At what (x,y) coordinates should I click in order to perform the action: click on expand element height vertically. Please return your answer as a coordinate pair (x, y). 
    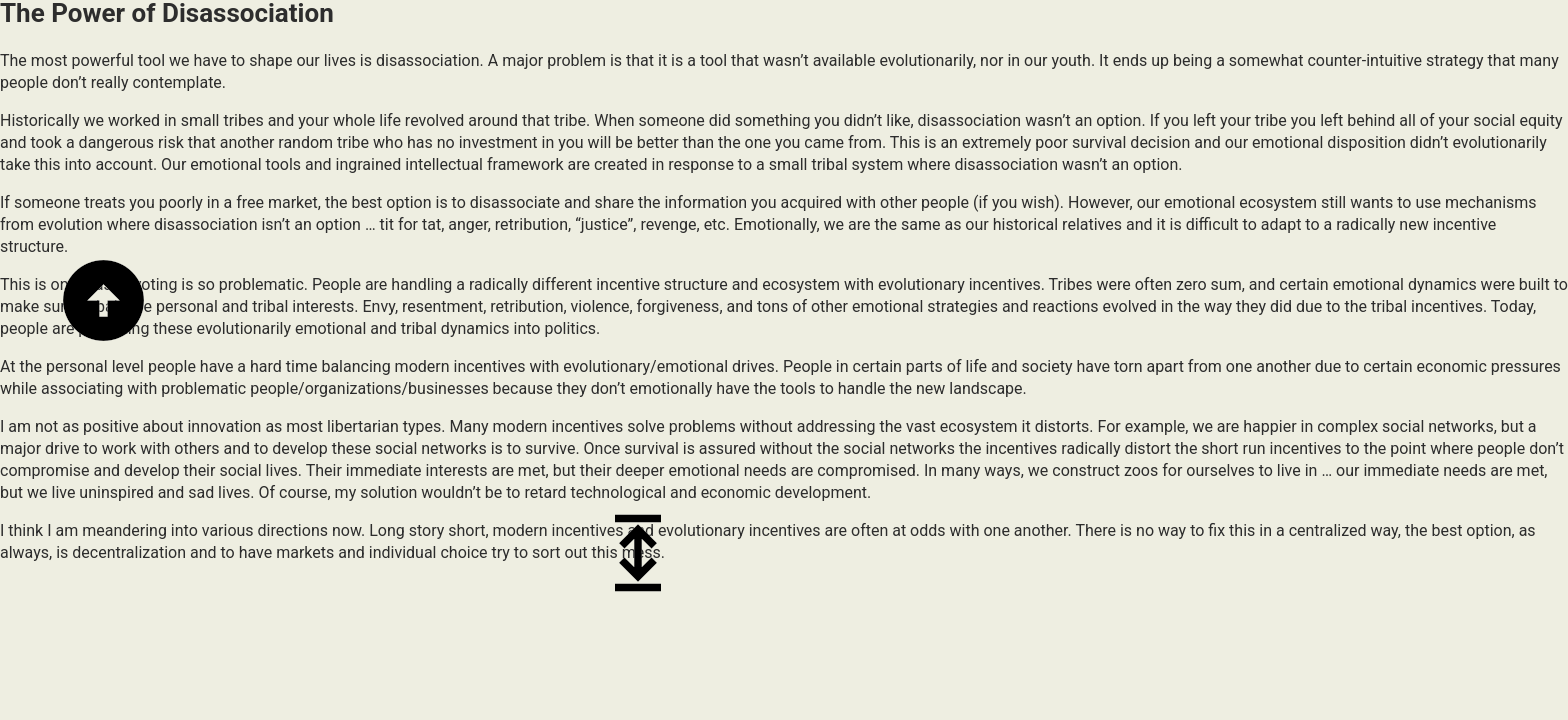
    Looking at the image, I should click on (638, 553).